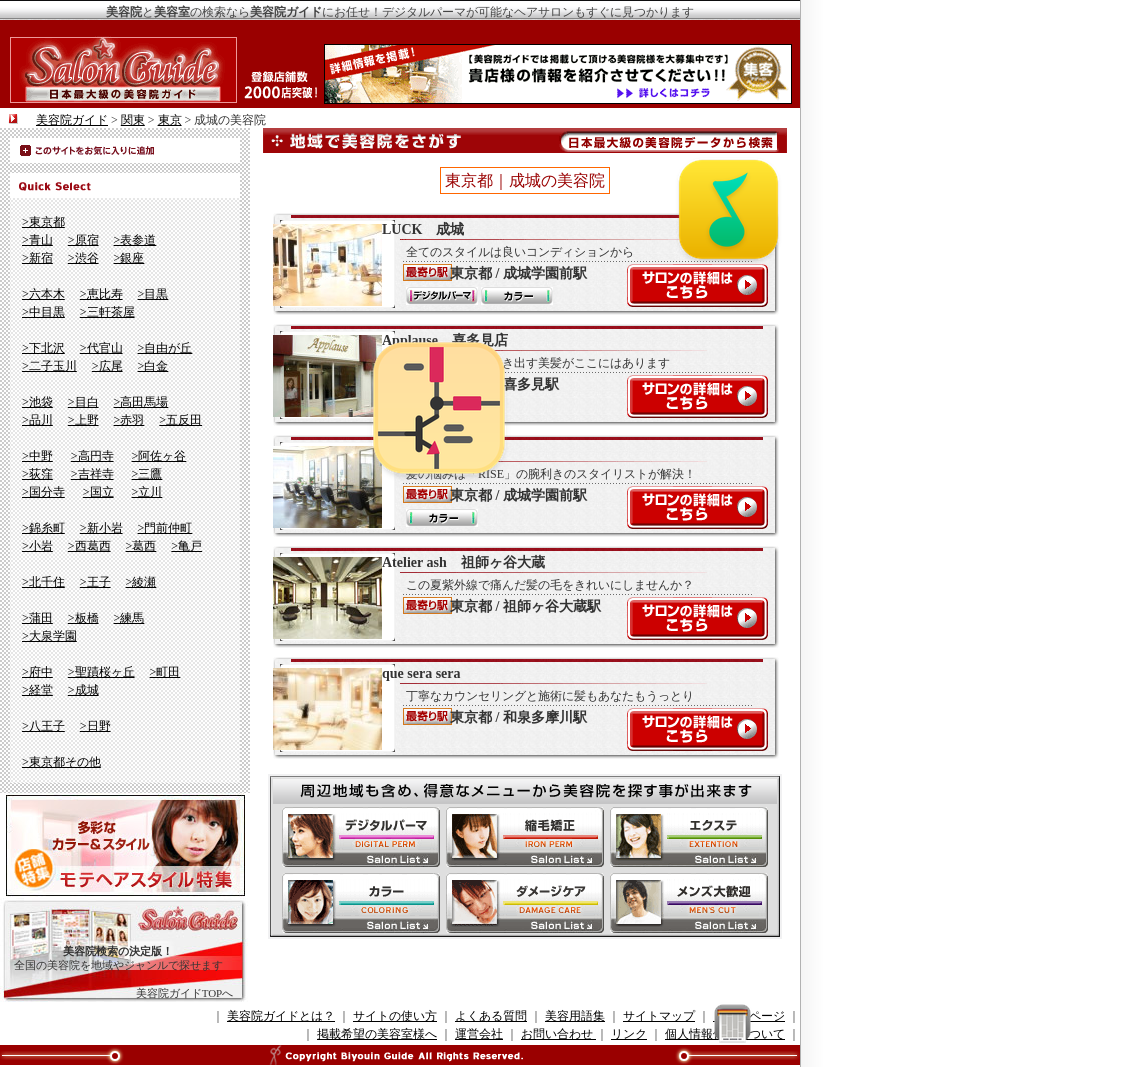 Image resolution: width=1145 pixels, height=1067 pixels. I want to click on open QQ Music app, so click(728, 209).